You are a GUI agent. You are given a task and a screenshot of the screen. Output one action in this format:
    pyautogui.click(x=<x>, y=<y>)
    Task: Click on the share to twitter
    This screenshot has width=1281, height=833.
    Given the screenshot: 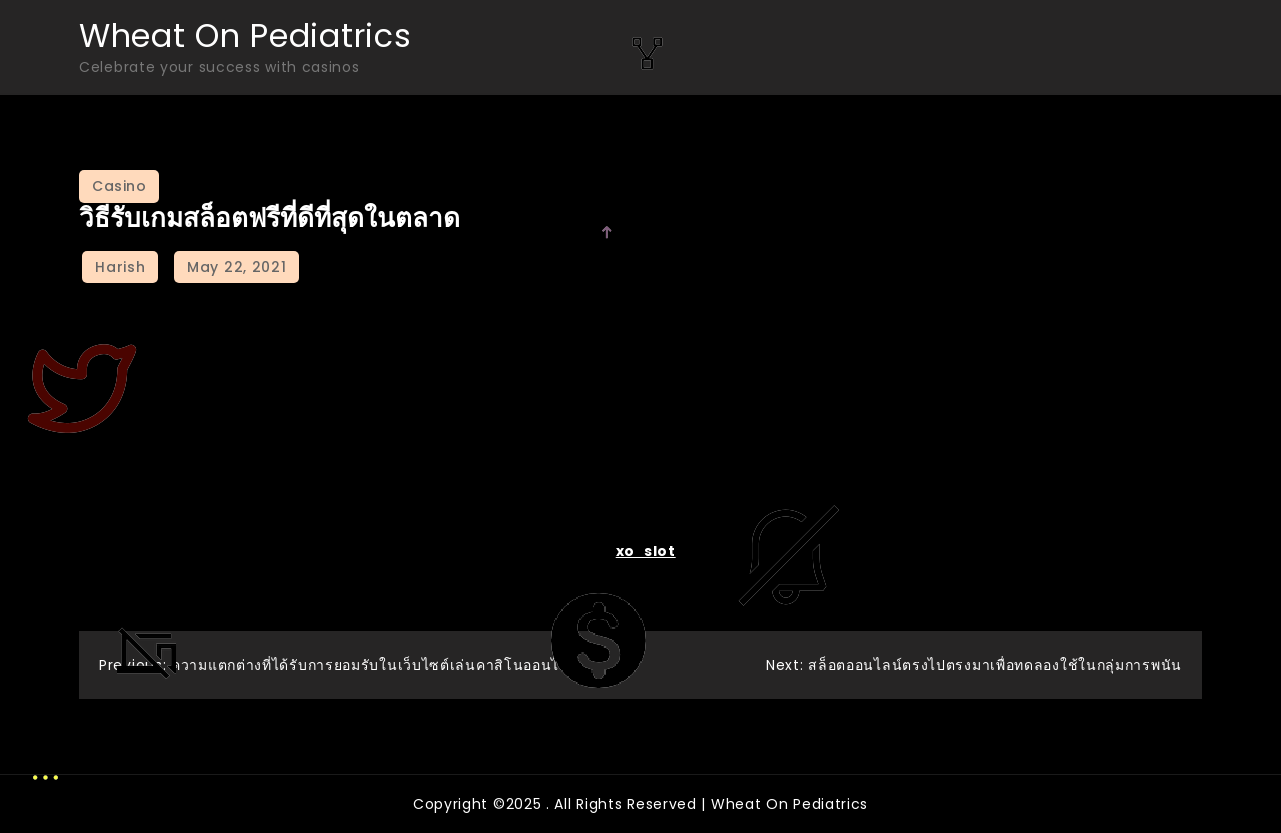 What is the action you would take?
    pyautogui.click(x=82, y=389)
    